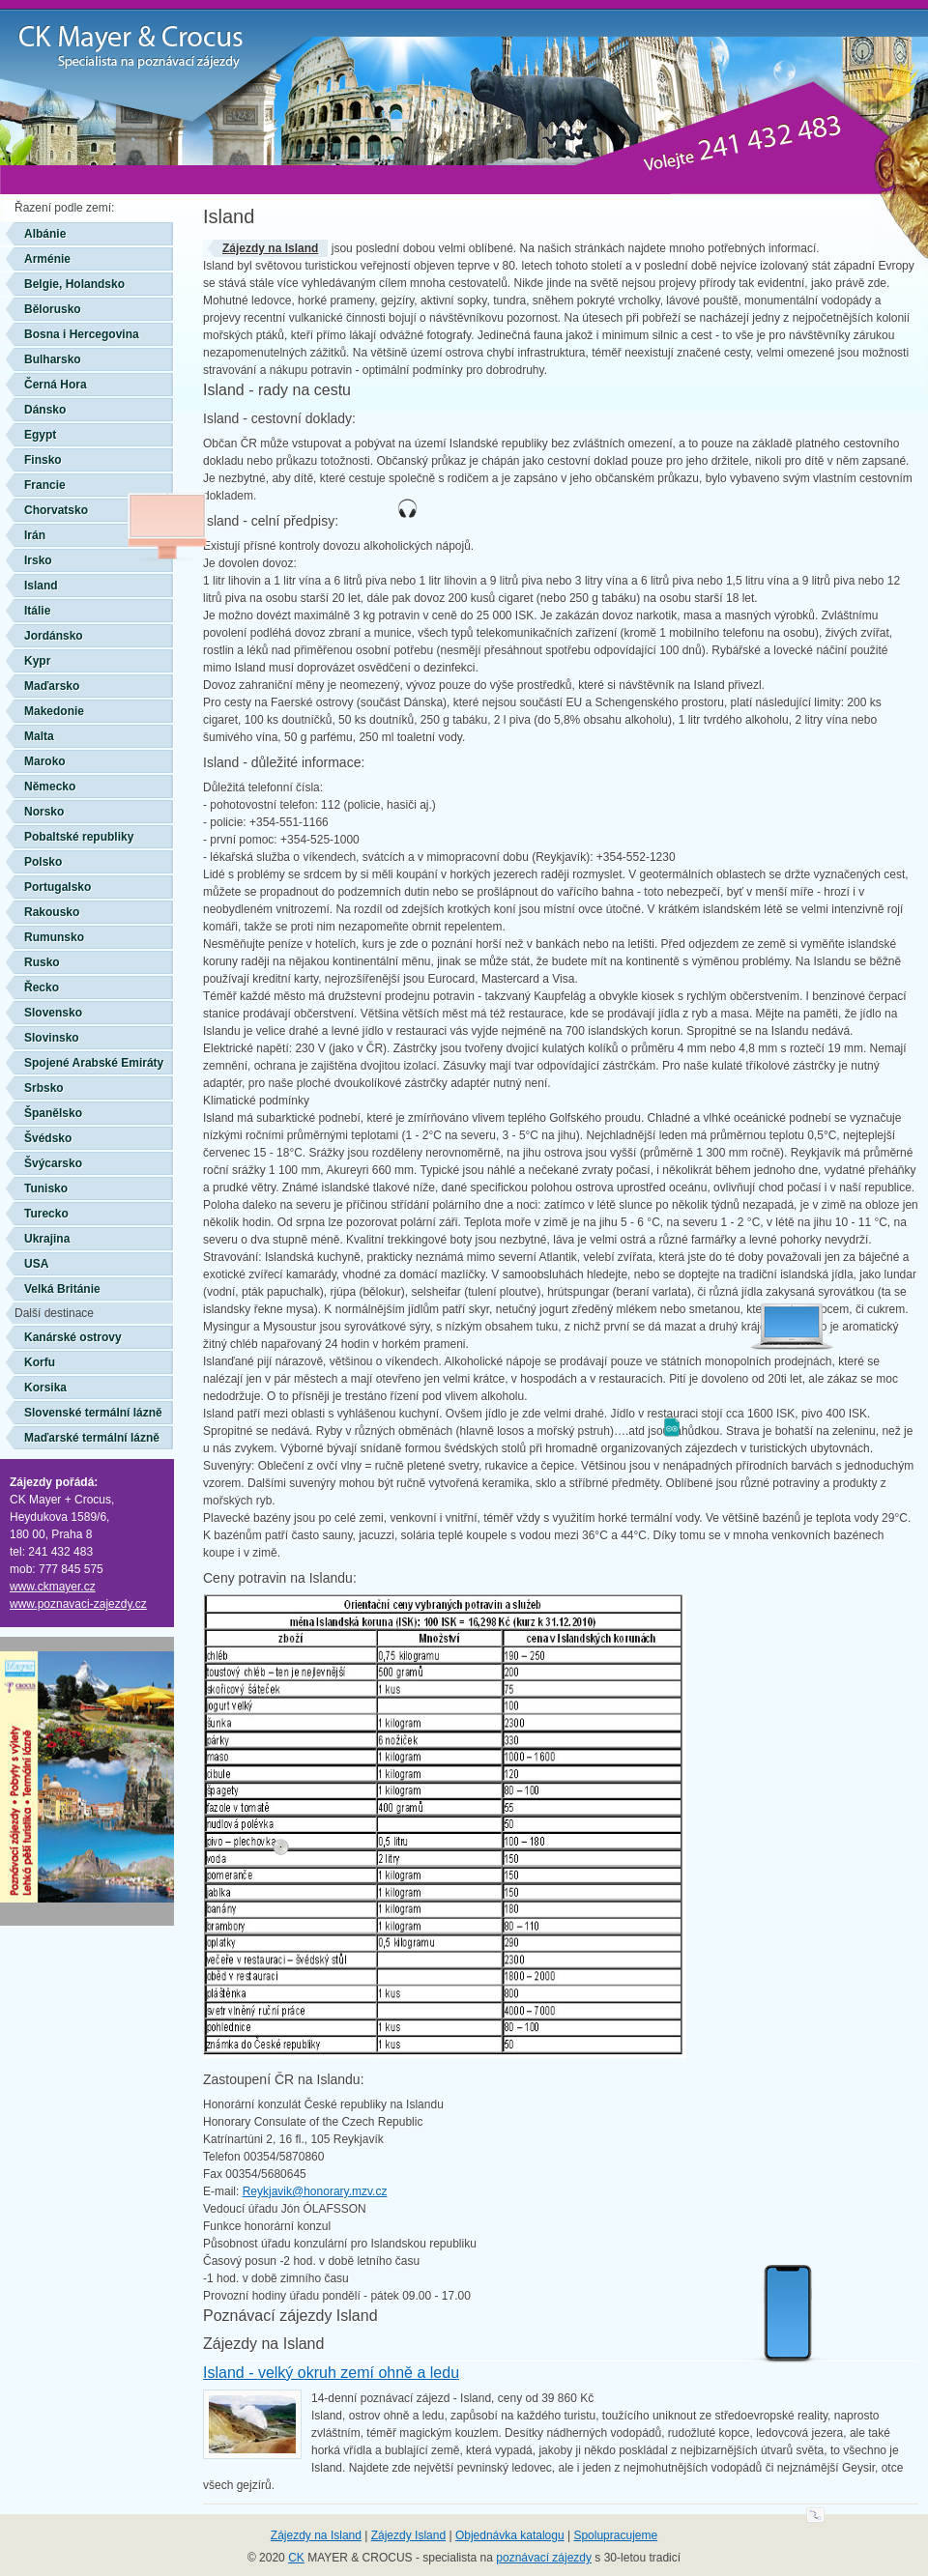 Image resolution: width=928 pixels, height=2576 pixels. What do you see at coordinates (672, 1427) in the screenshot?
I see `arduino source code file` at bounding box center [672, 1427].